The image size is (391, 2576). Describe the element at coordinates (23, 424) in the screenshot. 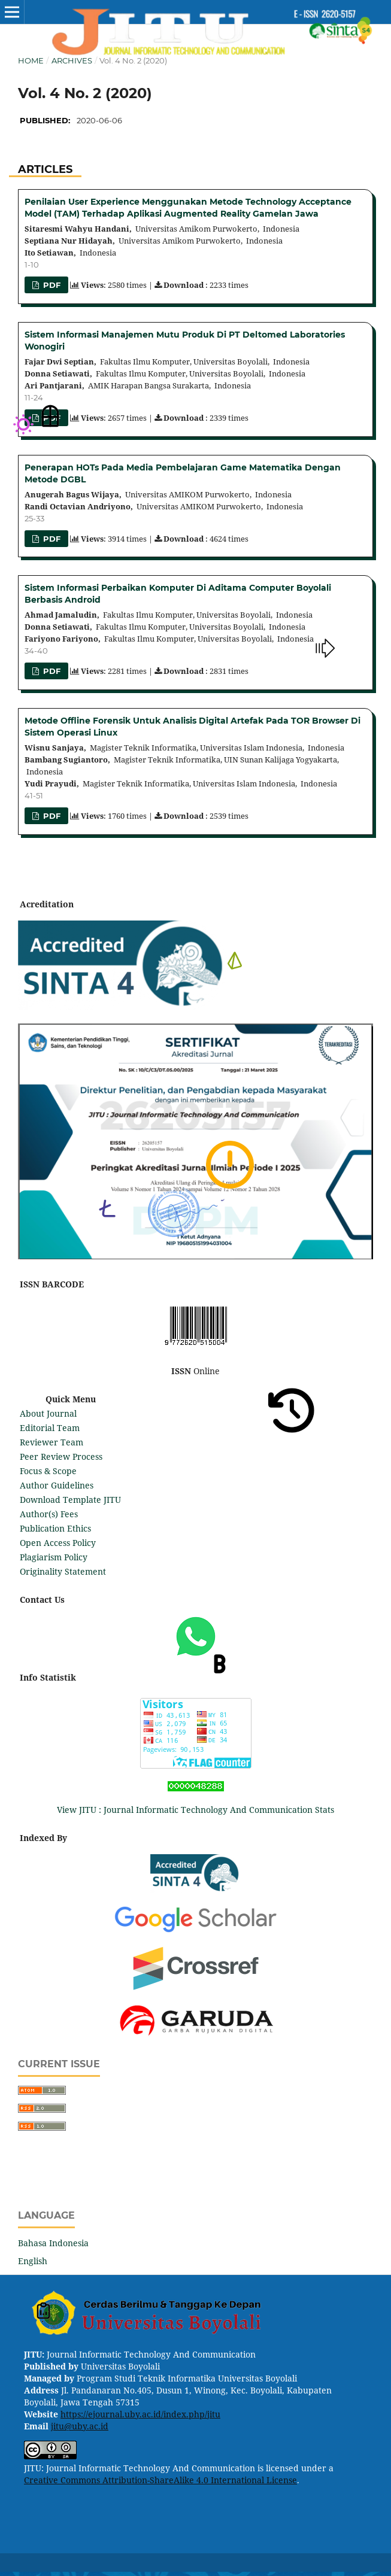

I see `decrease screen brightness` at that location.